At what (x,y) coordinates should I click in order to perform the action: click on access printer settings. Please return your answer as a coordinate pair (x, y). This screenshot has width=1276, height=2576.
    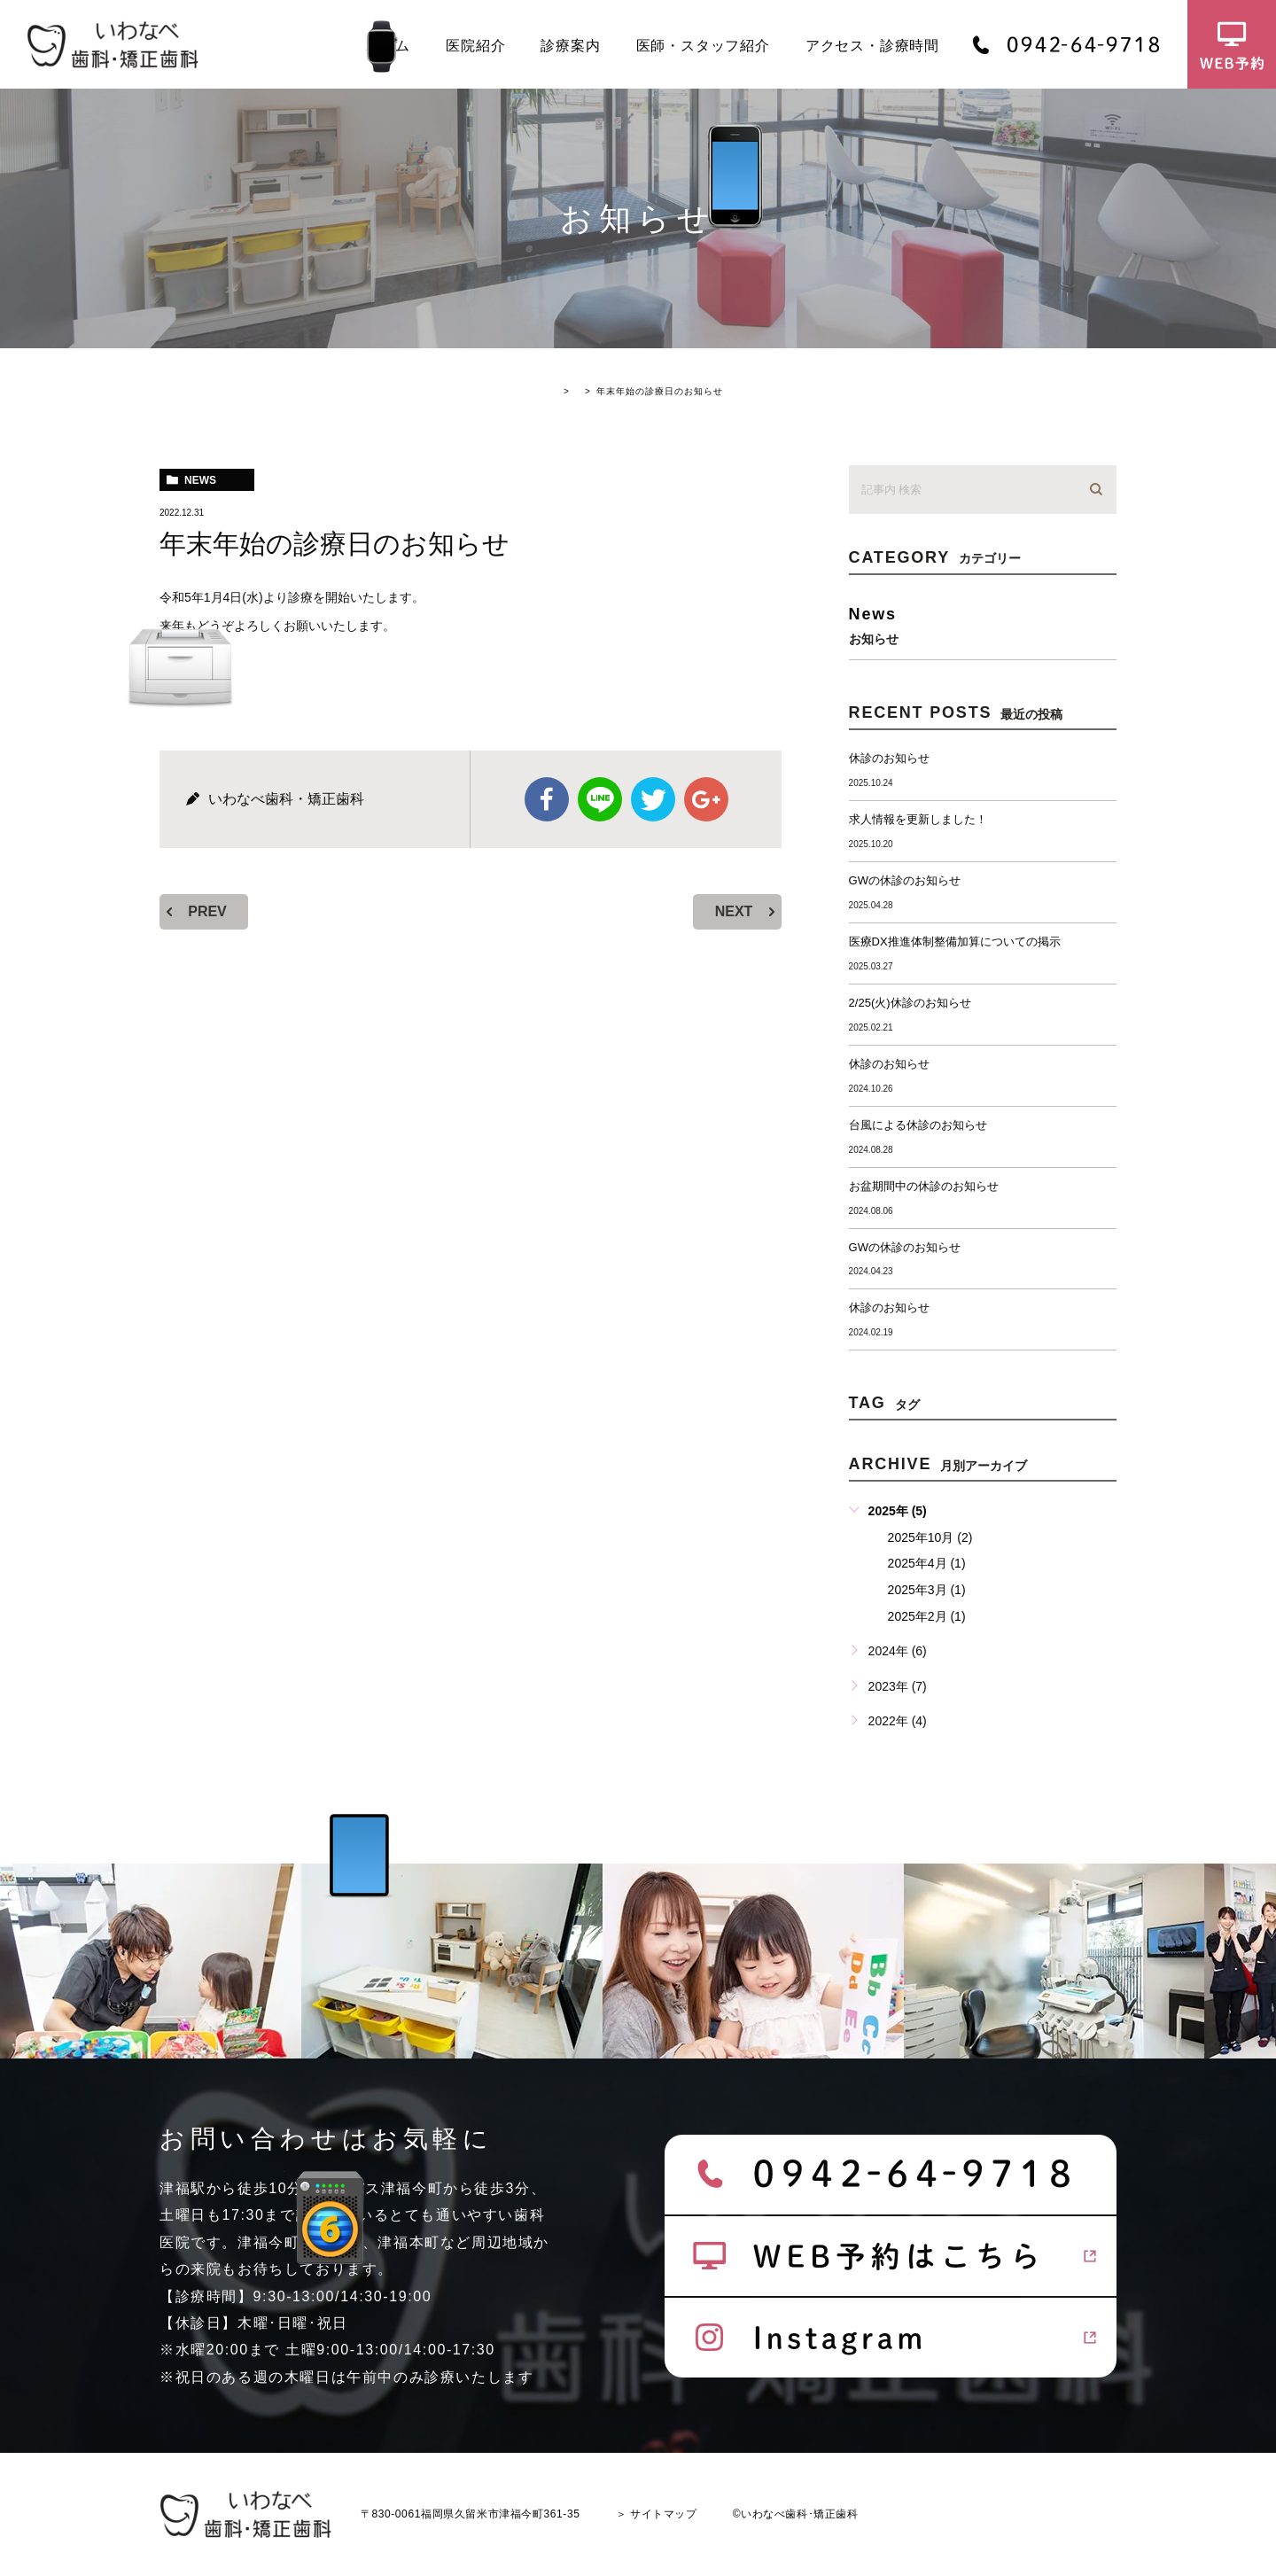
    Looking at the image, I should click on (180, 667).